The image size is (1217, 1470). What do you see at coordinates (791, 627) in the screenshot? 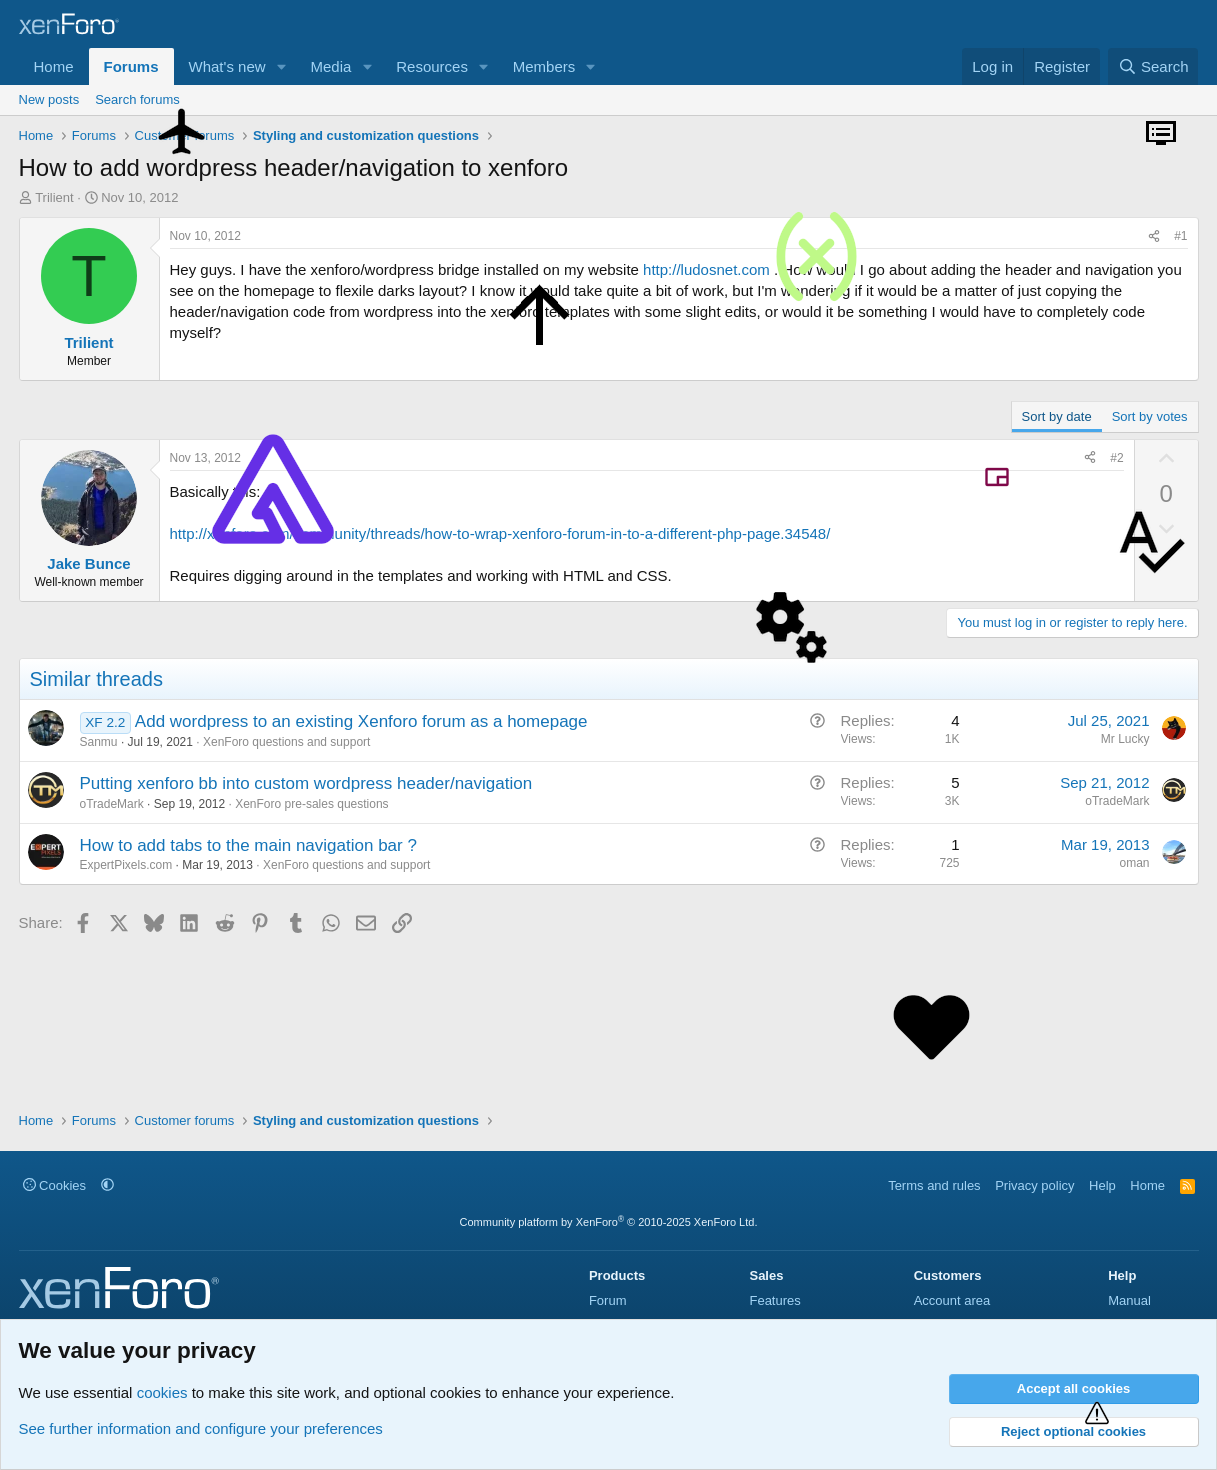
I see `access settings or configuration options` at bounding box center [791, 627].